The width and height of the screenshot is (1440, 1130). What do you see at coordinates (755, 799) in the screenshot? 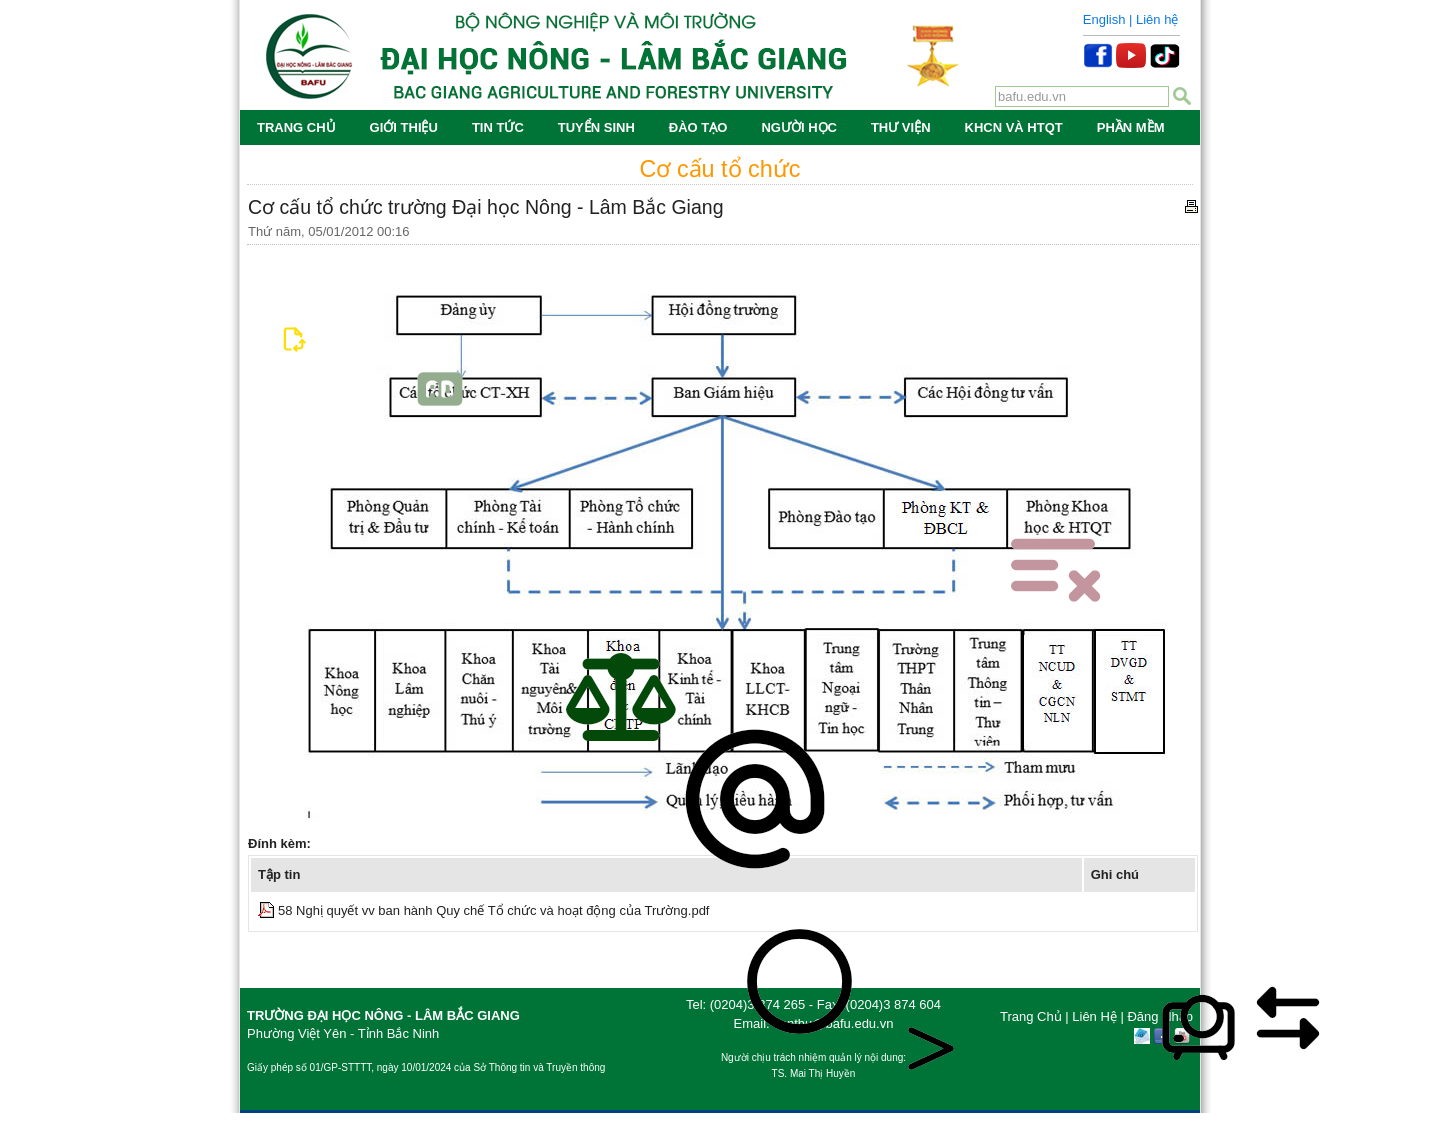
I see `mention or tag a user` at bounding box center [755, 799].